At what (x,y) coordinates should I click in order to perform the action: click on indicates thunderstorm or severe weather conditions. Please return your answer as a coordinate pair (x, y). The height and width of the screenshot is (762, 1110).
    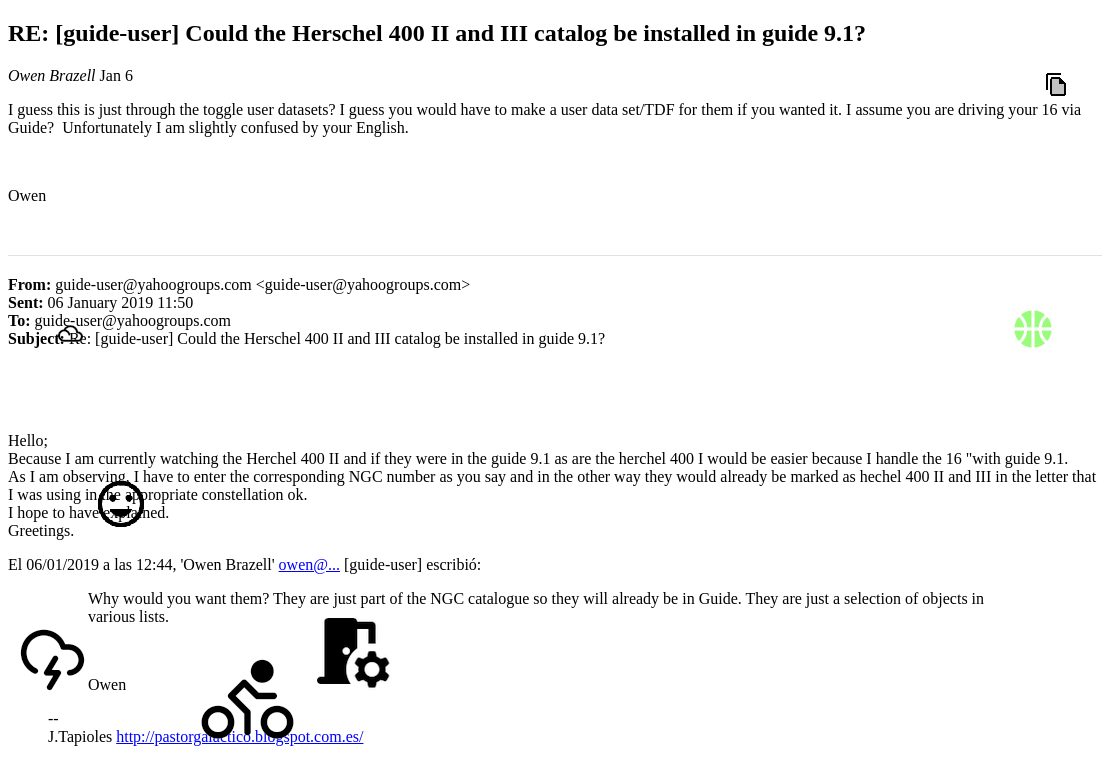
    Looking at the image, I should click on (52, 658).